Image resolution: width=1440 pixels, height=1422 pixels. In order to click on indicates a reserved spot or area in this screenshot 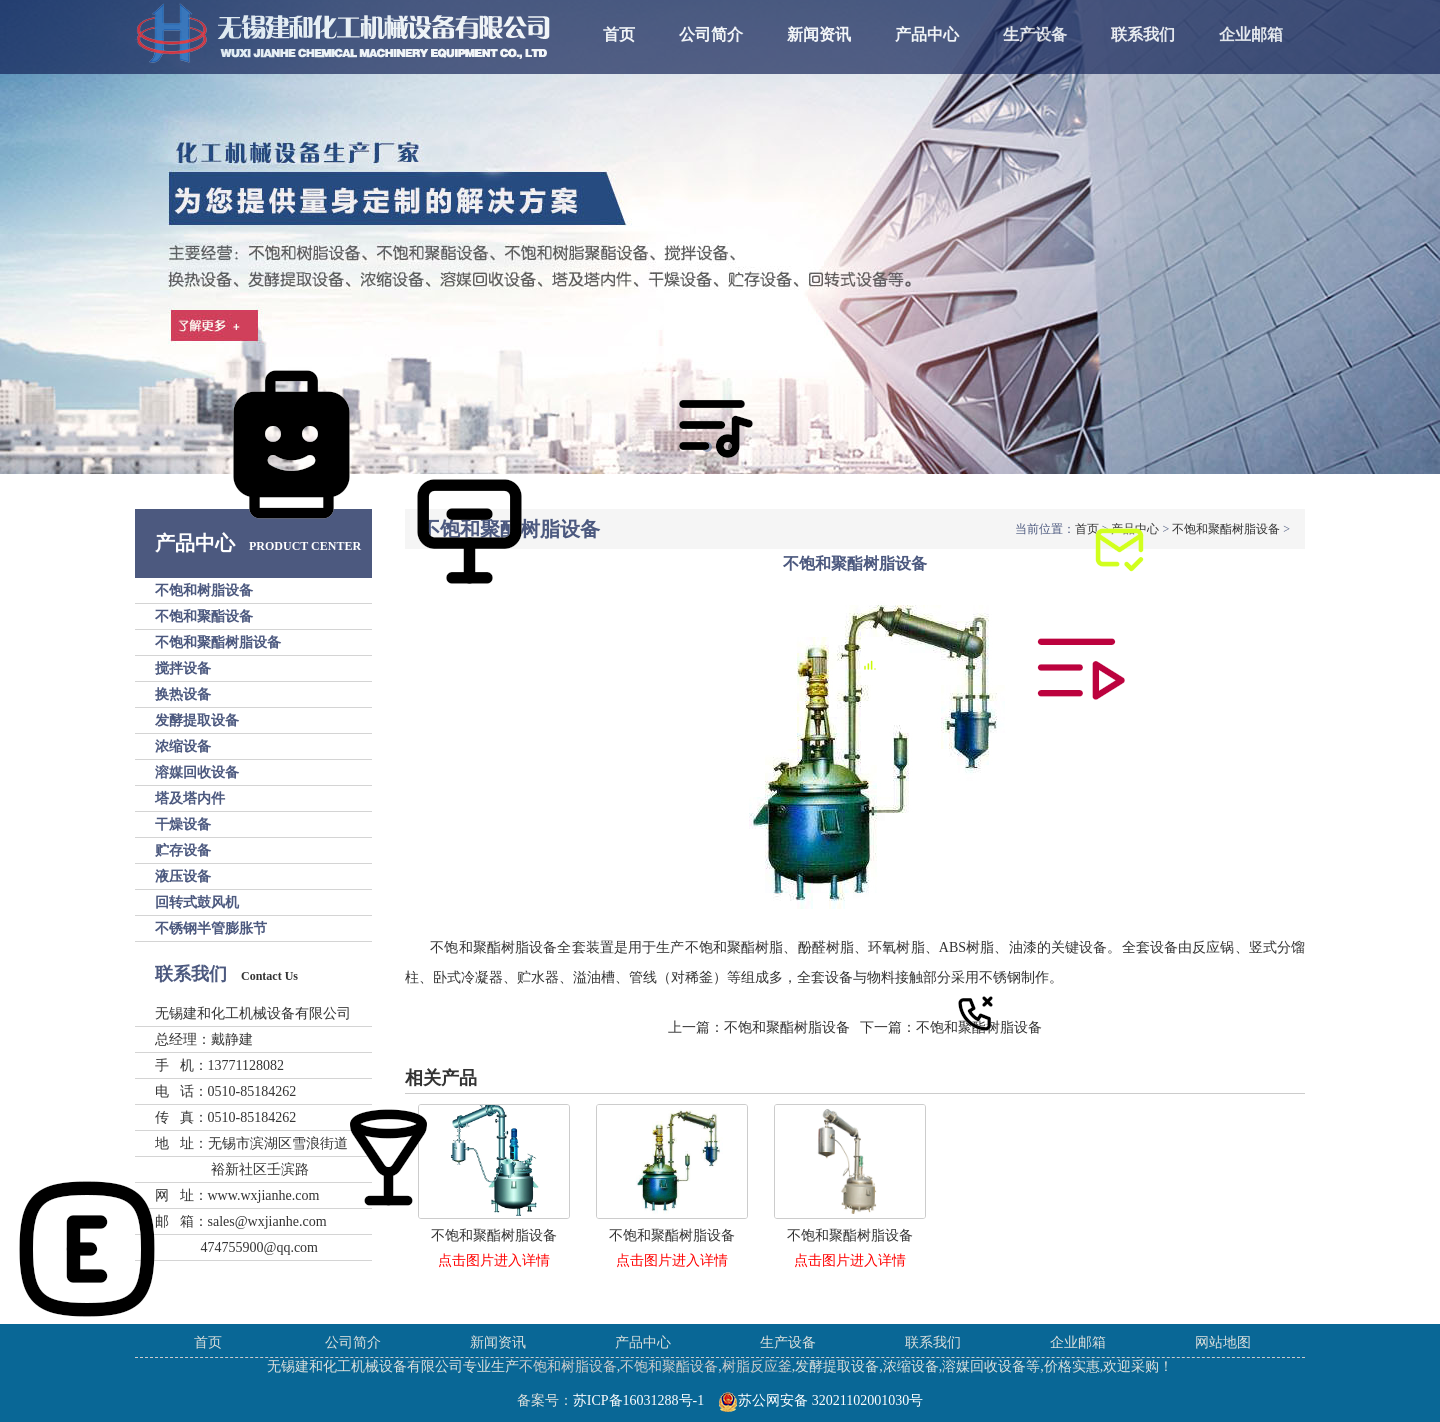, I will do `click(469, 531)`.